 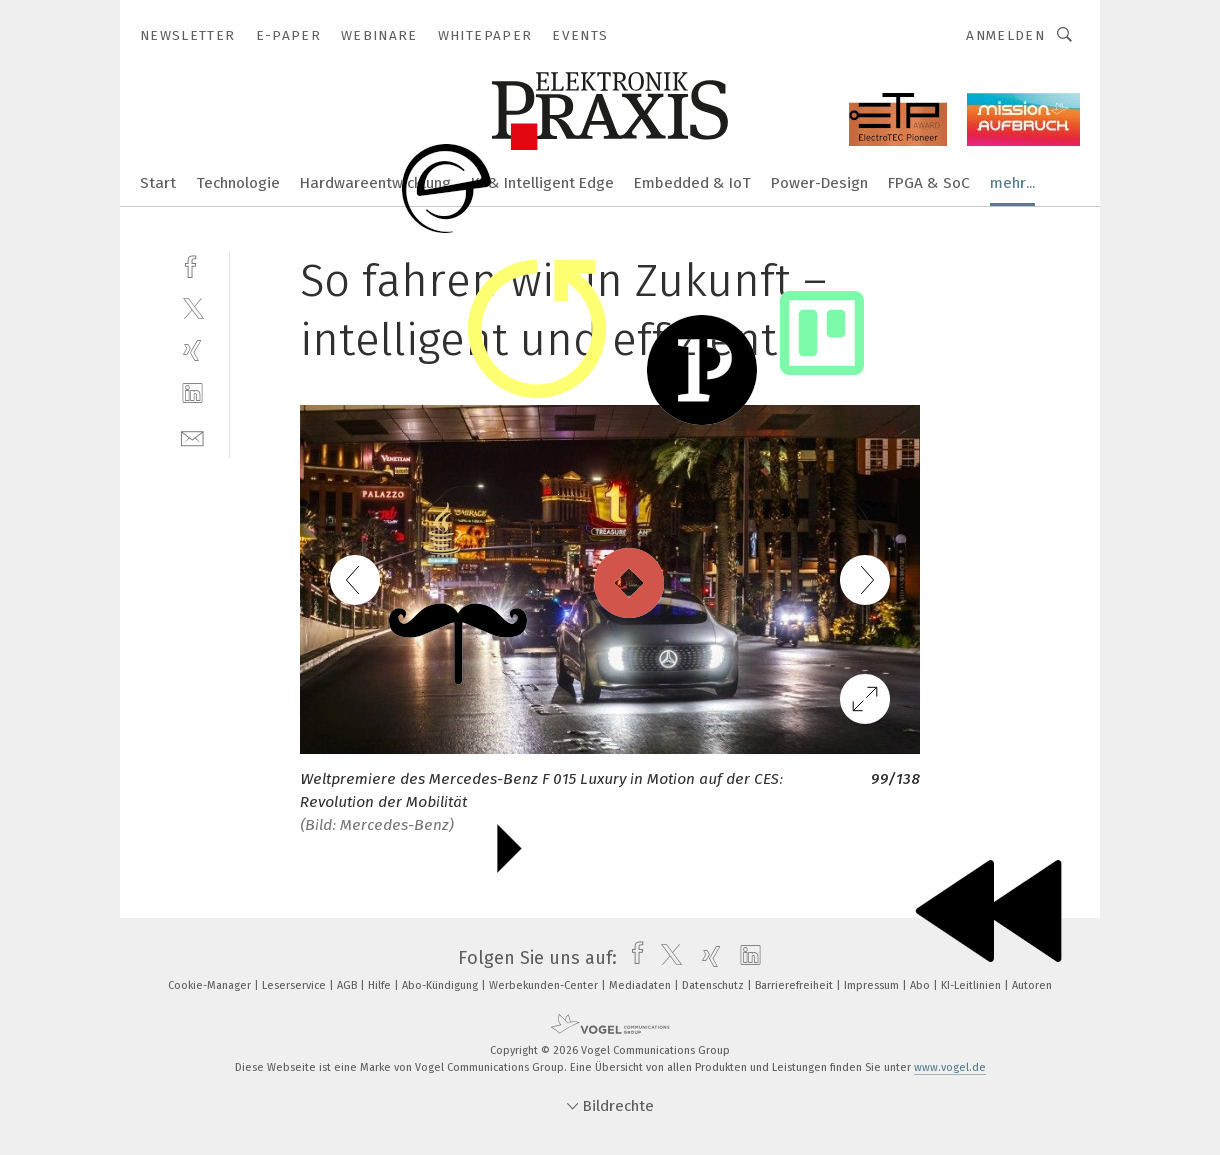 I want to click on reset to previous state, so click(x=537, y=329).